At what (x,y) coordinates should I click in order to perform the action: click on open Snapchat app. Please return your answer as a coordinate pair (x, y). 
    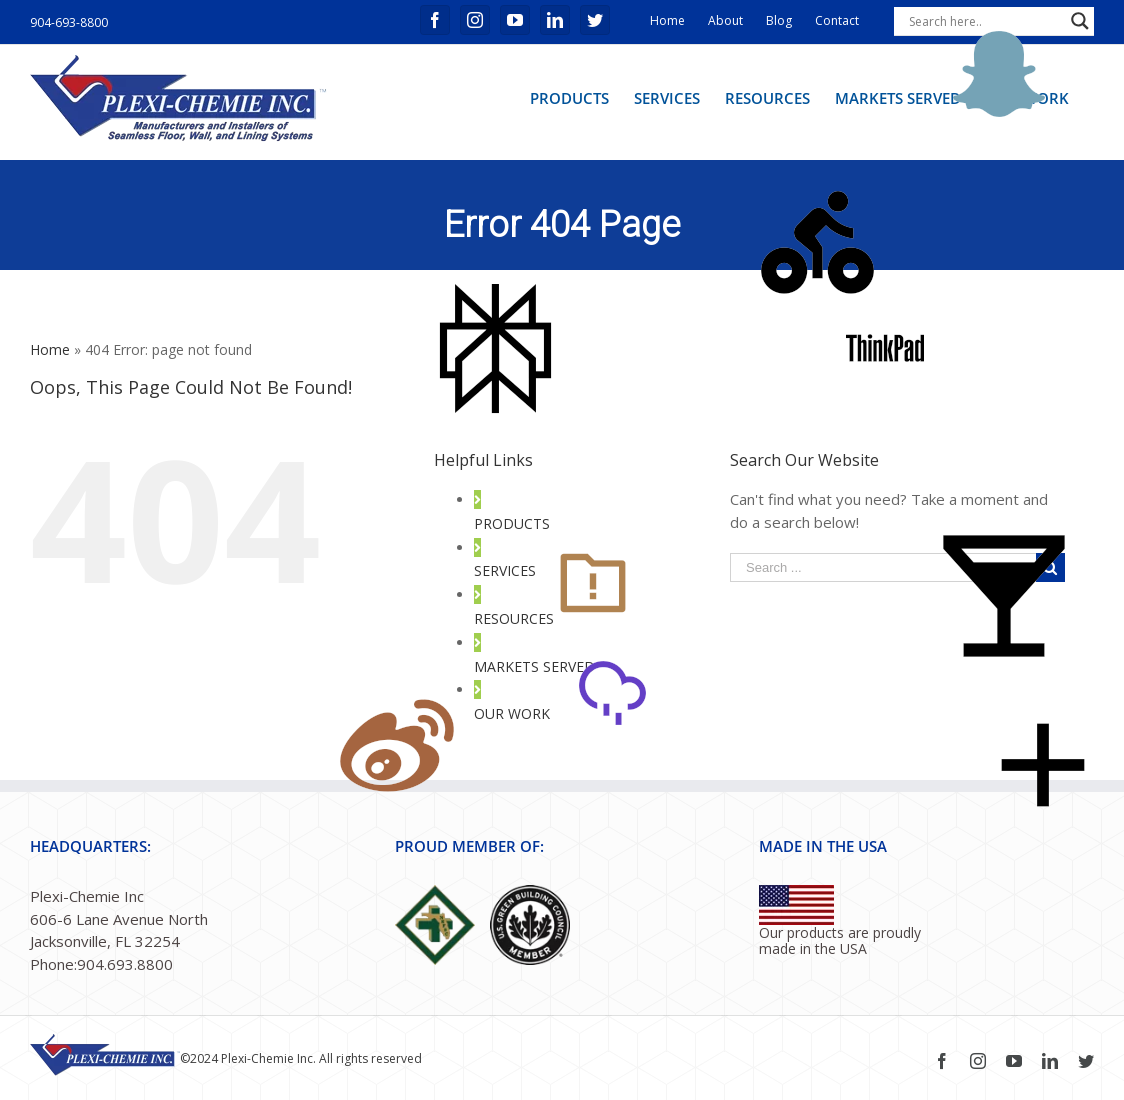
    Looking at the image, I should click on (999, 74).